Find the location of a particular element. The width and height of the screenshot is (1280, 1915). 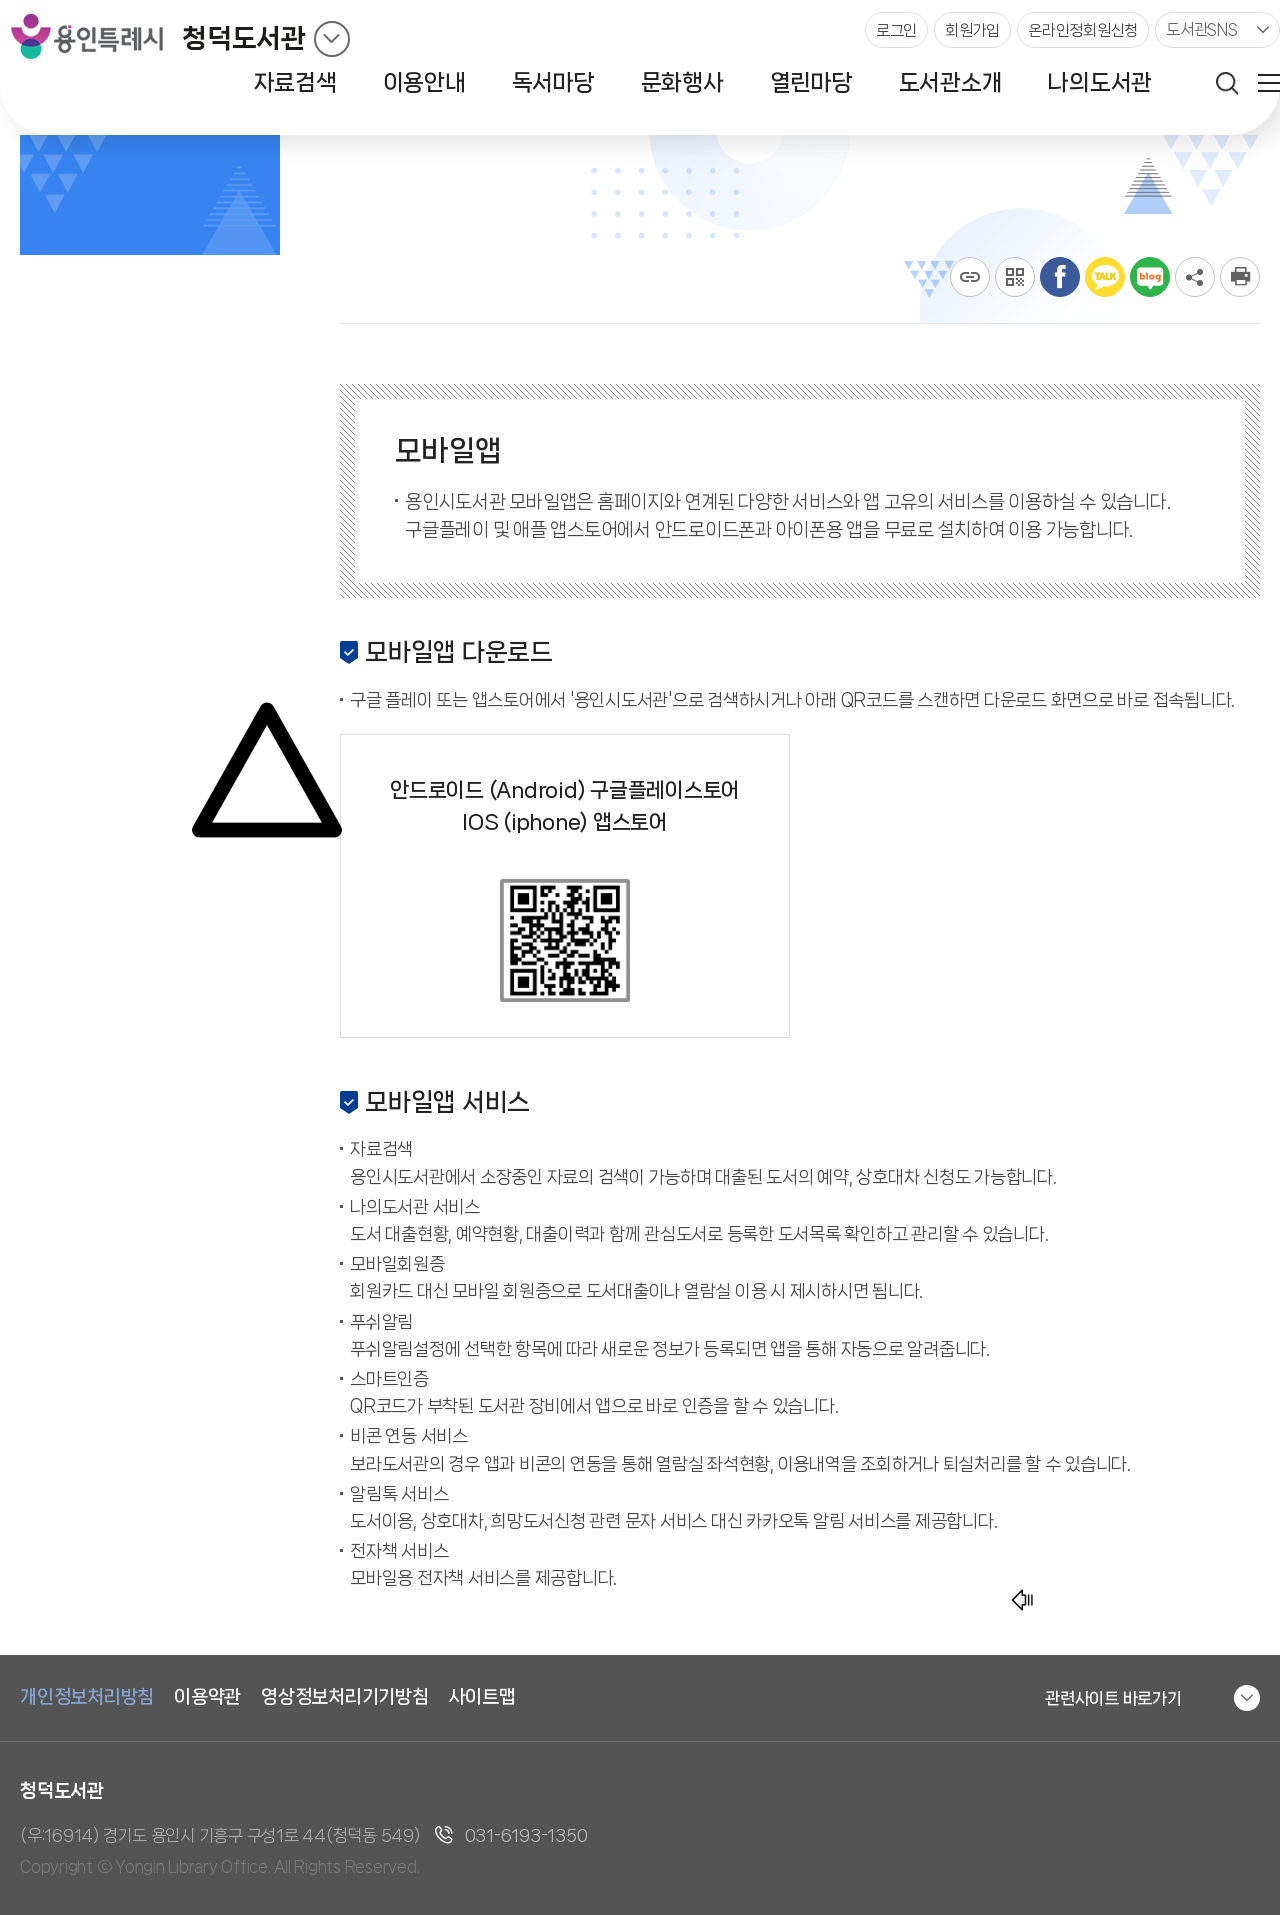

visit zeit/vercel website or documentation is located at coordinates (267, 770).